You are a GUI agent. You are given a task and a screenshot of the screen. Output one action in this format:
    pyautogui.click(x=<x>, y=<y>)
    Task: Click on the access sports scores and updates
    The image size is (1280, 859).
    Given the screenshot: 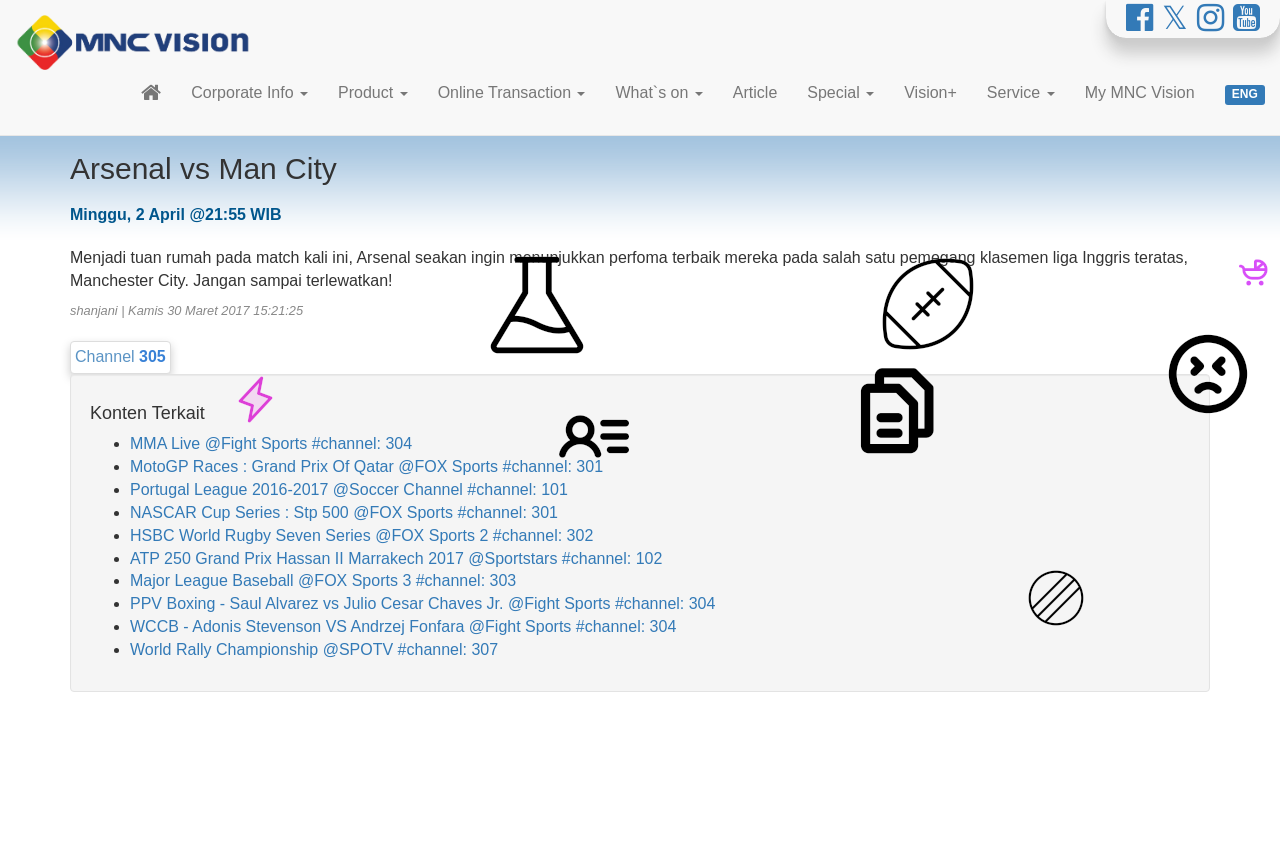 What is the action you would take?
    pyautogui.click(x=928, y=304)
    